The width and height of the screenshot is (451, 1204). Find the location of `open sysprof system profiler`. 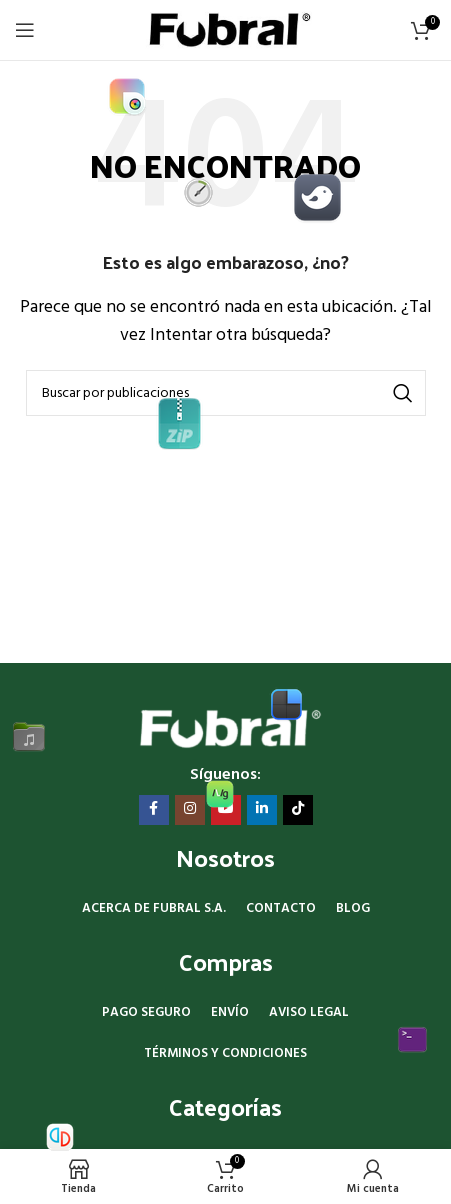

open sysprof system profiler is located at coordinates (198, 192).